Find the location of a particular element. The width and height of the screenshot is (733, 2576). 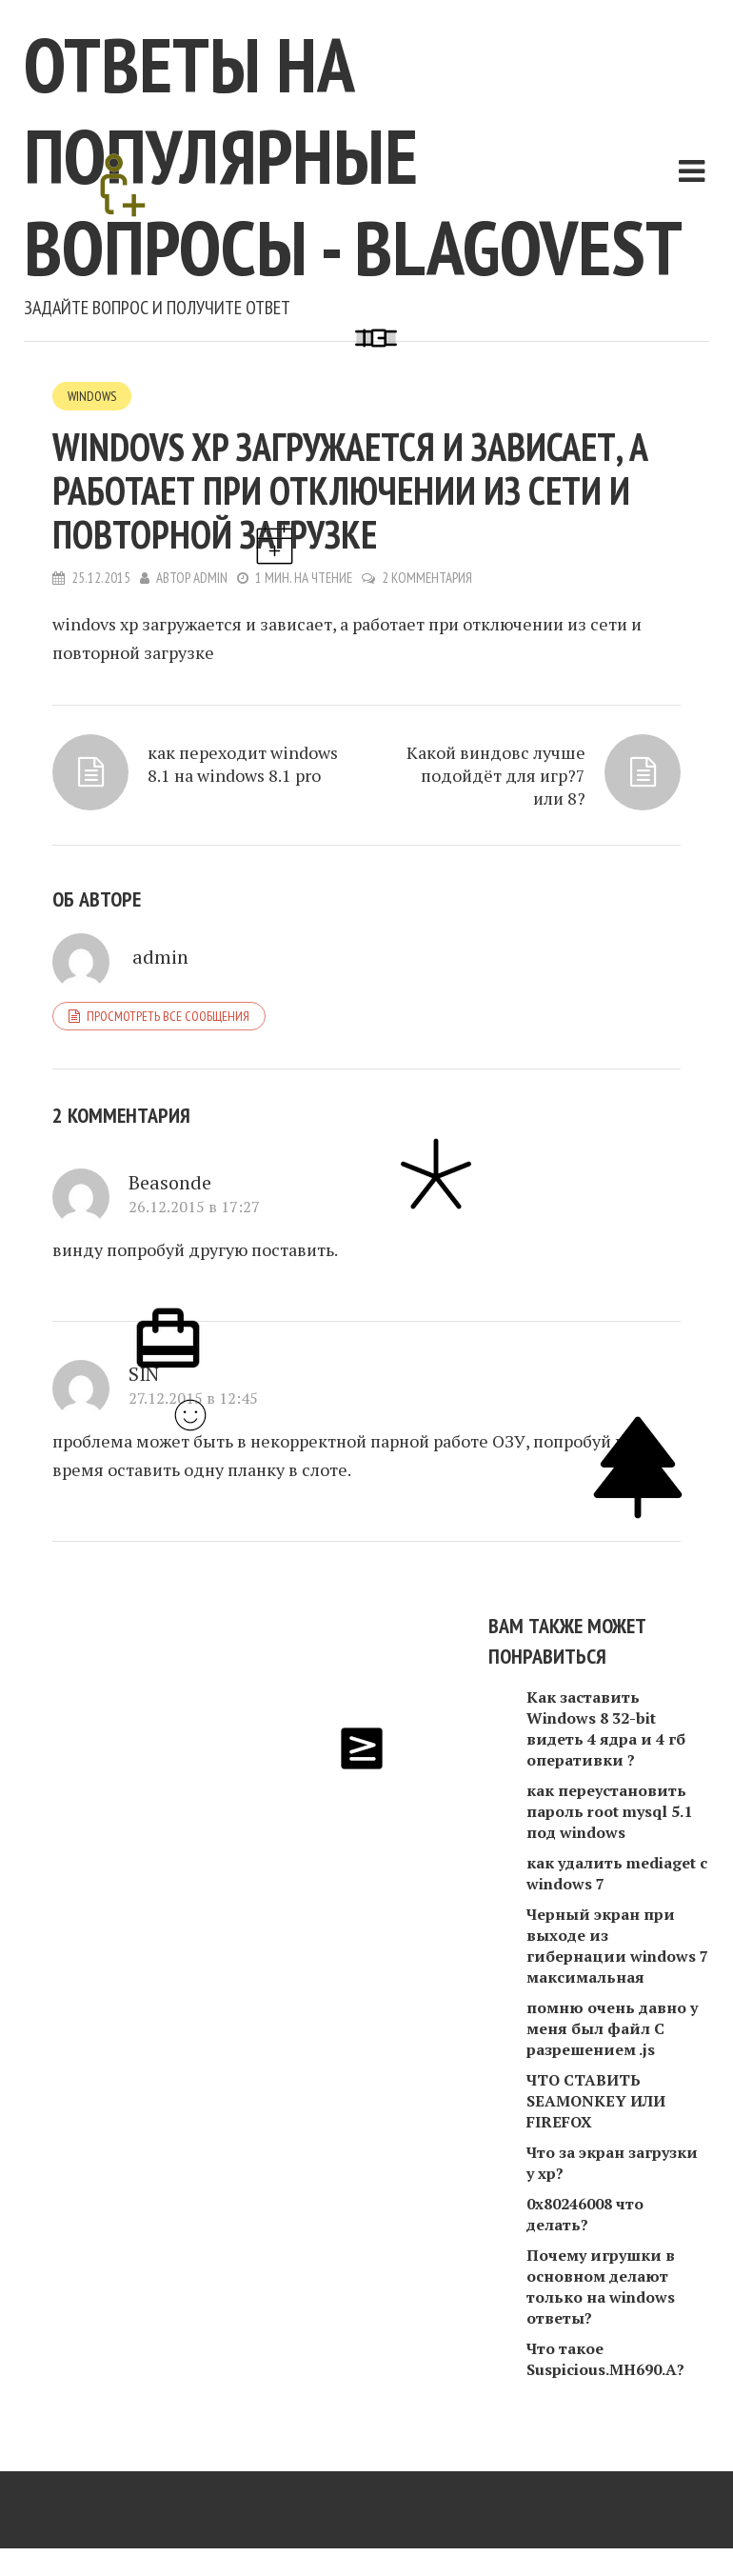

access travel documents or itinerary is located at coordinates (168, 1339).